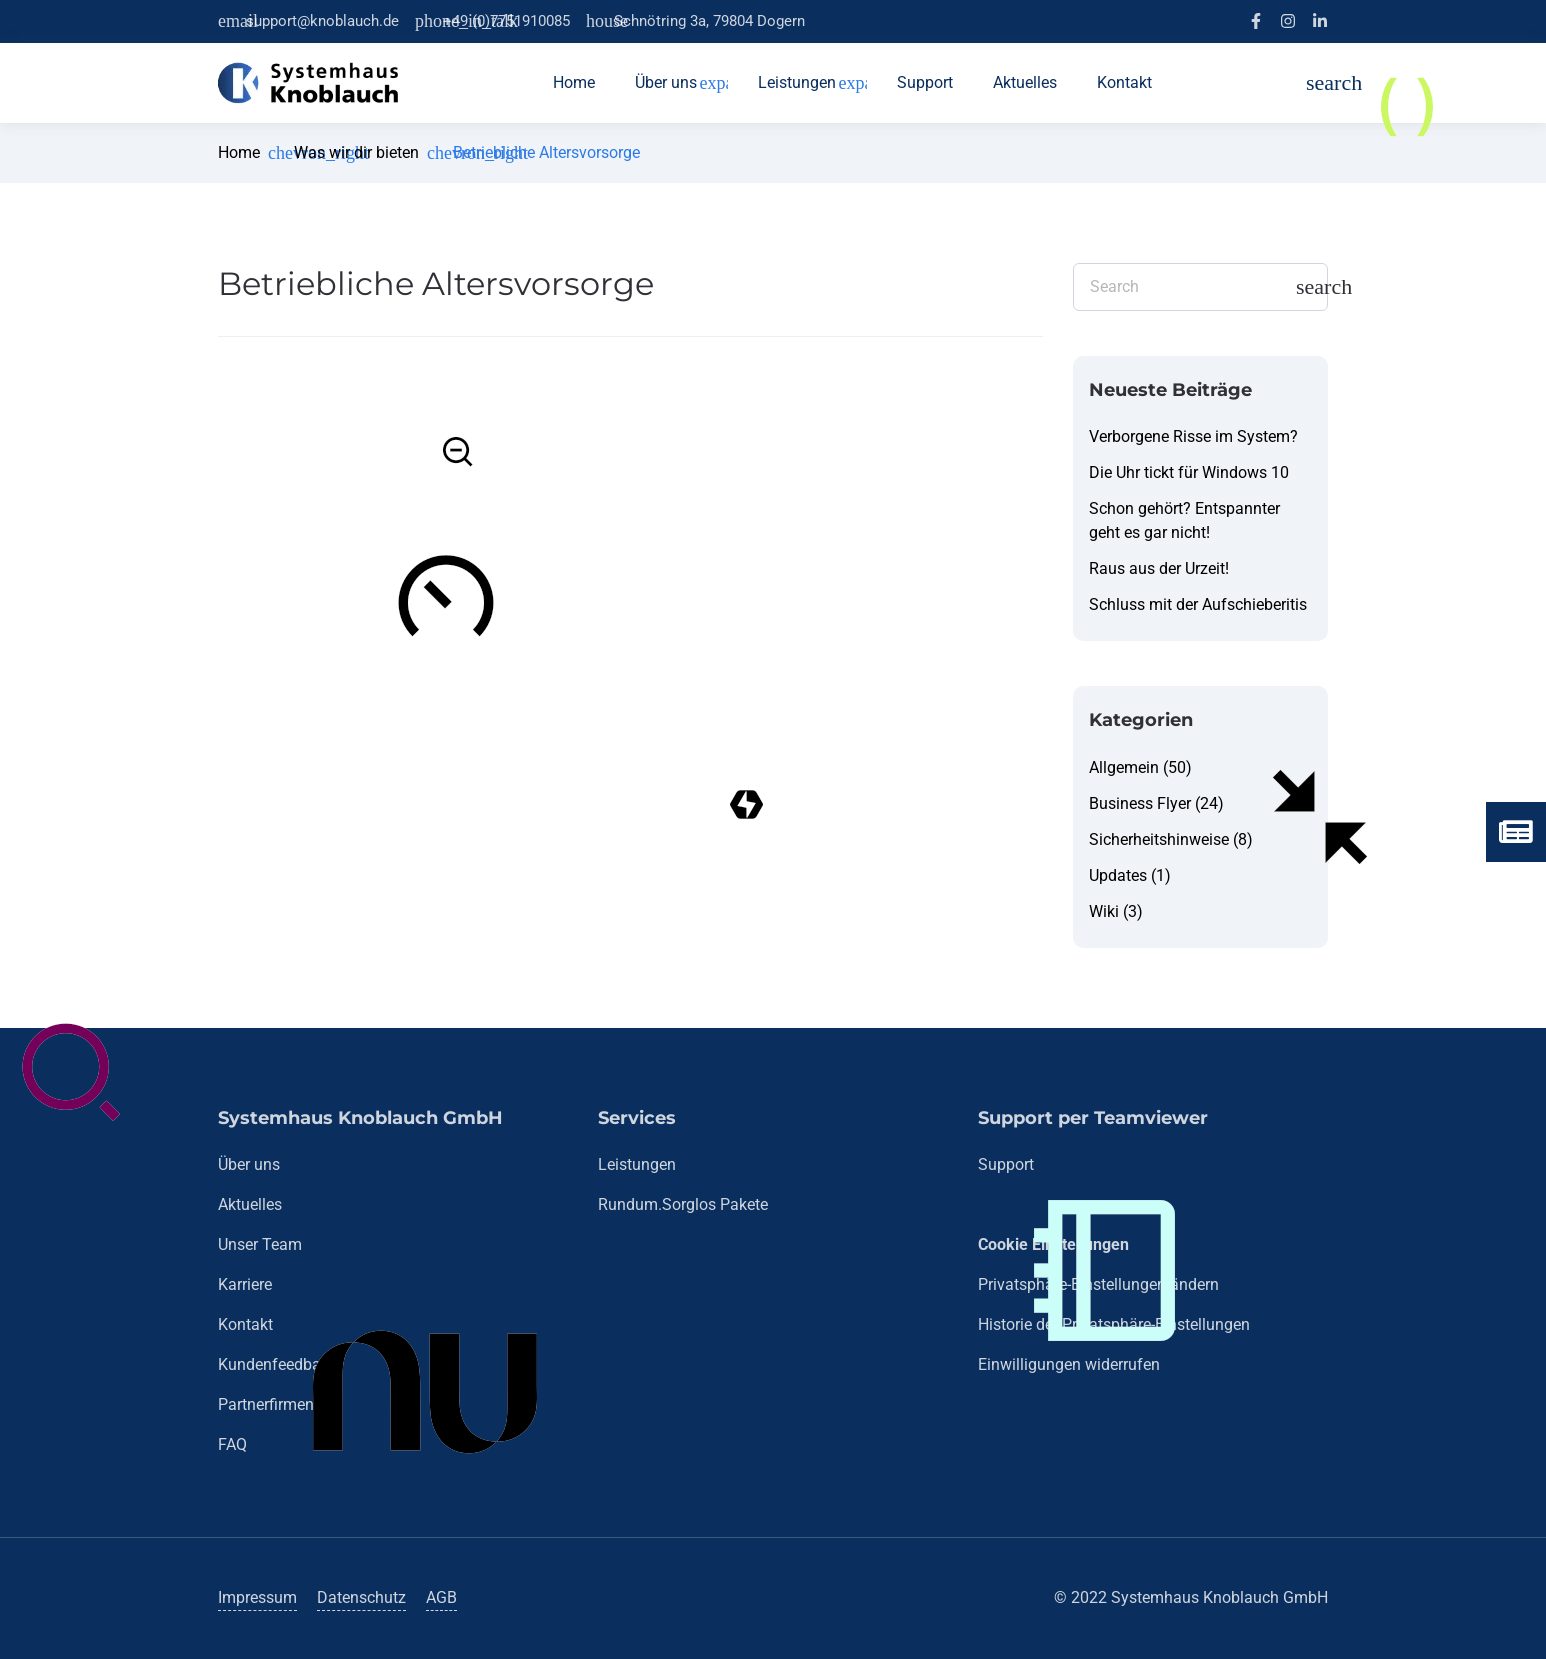 This screenshot has width=1546, height=1659. What do you see at coordinates (425, 1392) in the screenshot?
I see `open the Nubank app` at bounding box center [425, 1392].